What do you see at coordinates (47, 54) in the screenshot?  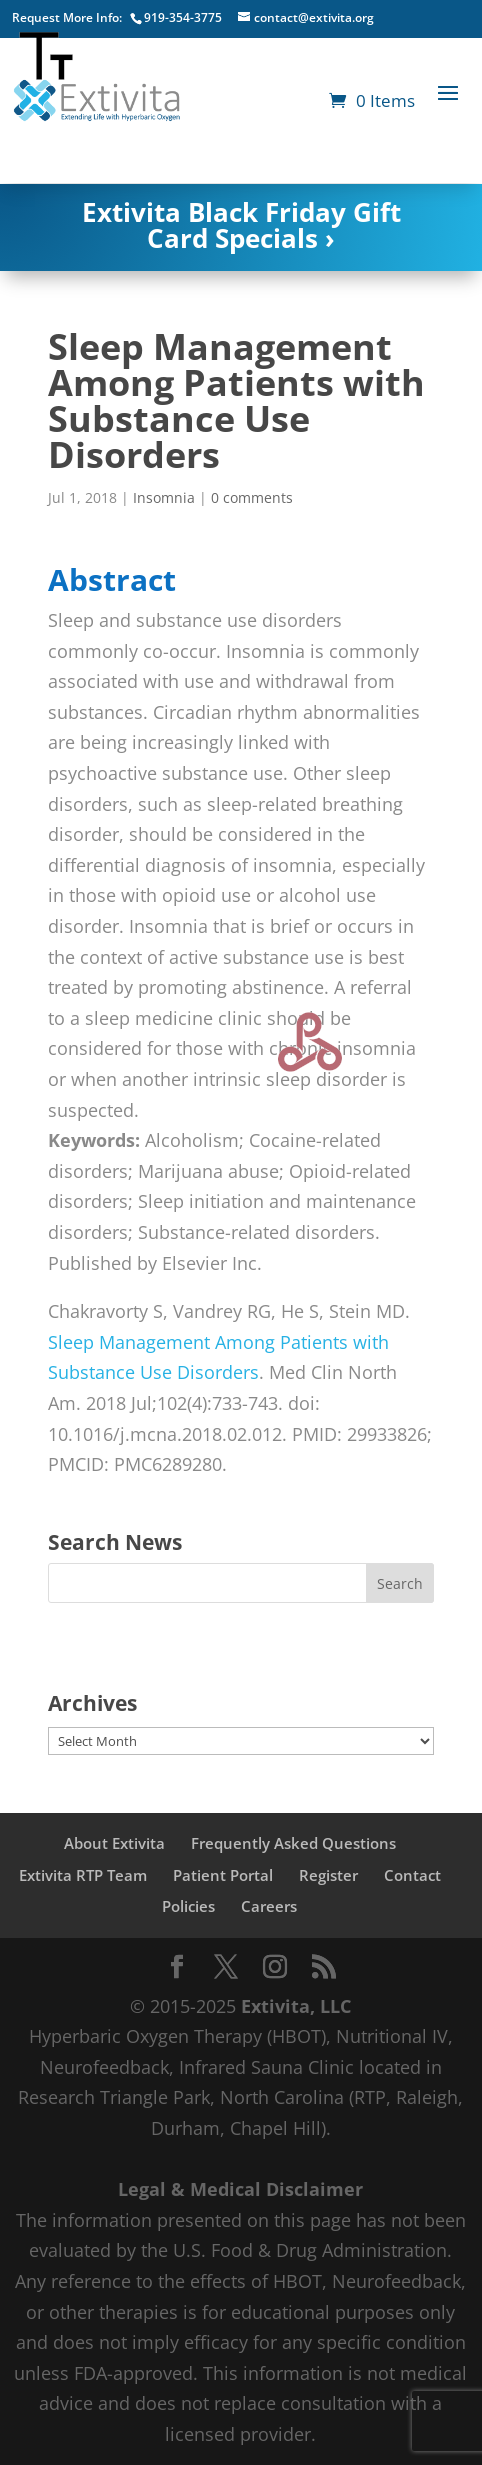 I see `adjust text size settings` at bounding box center [47, 54].